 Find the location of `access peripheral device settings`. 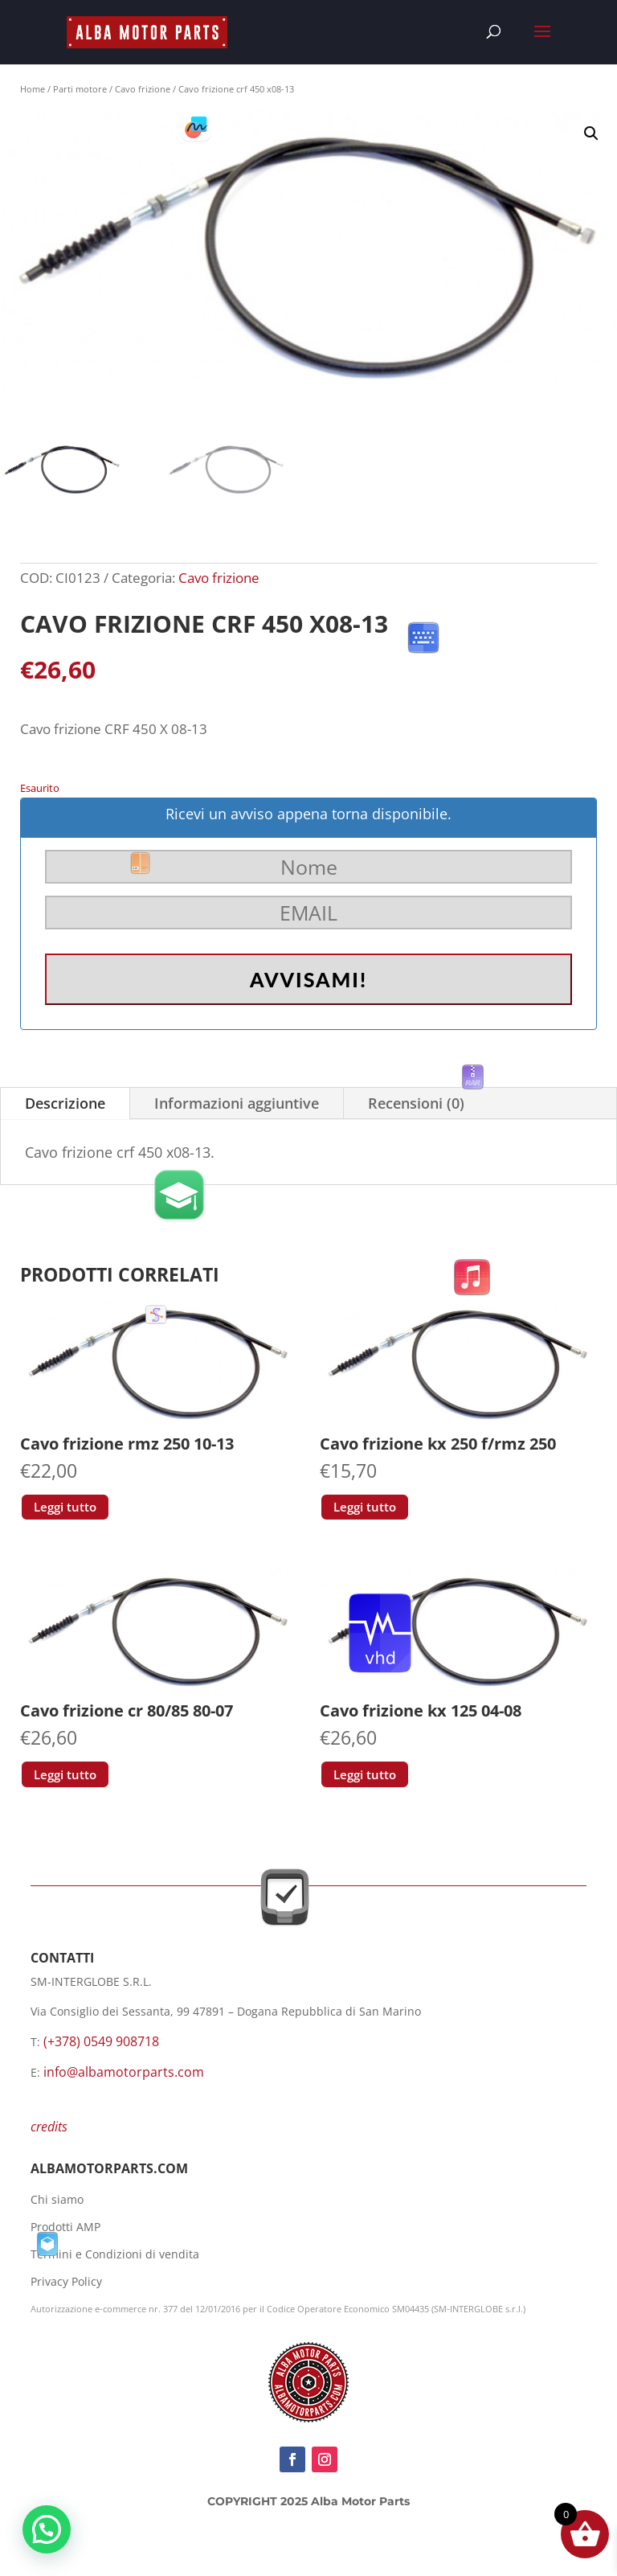

access peripheral device settings is located at coordinates (423, 638).